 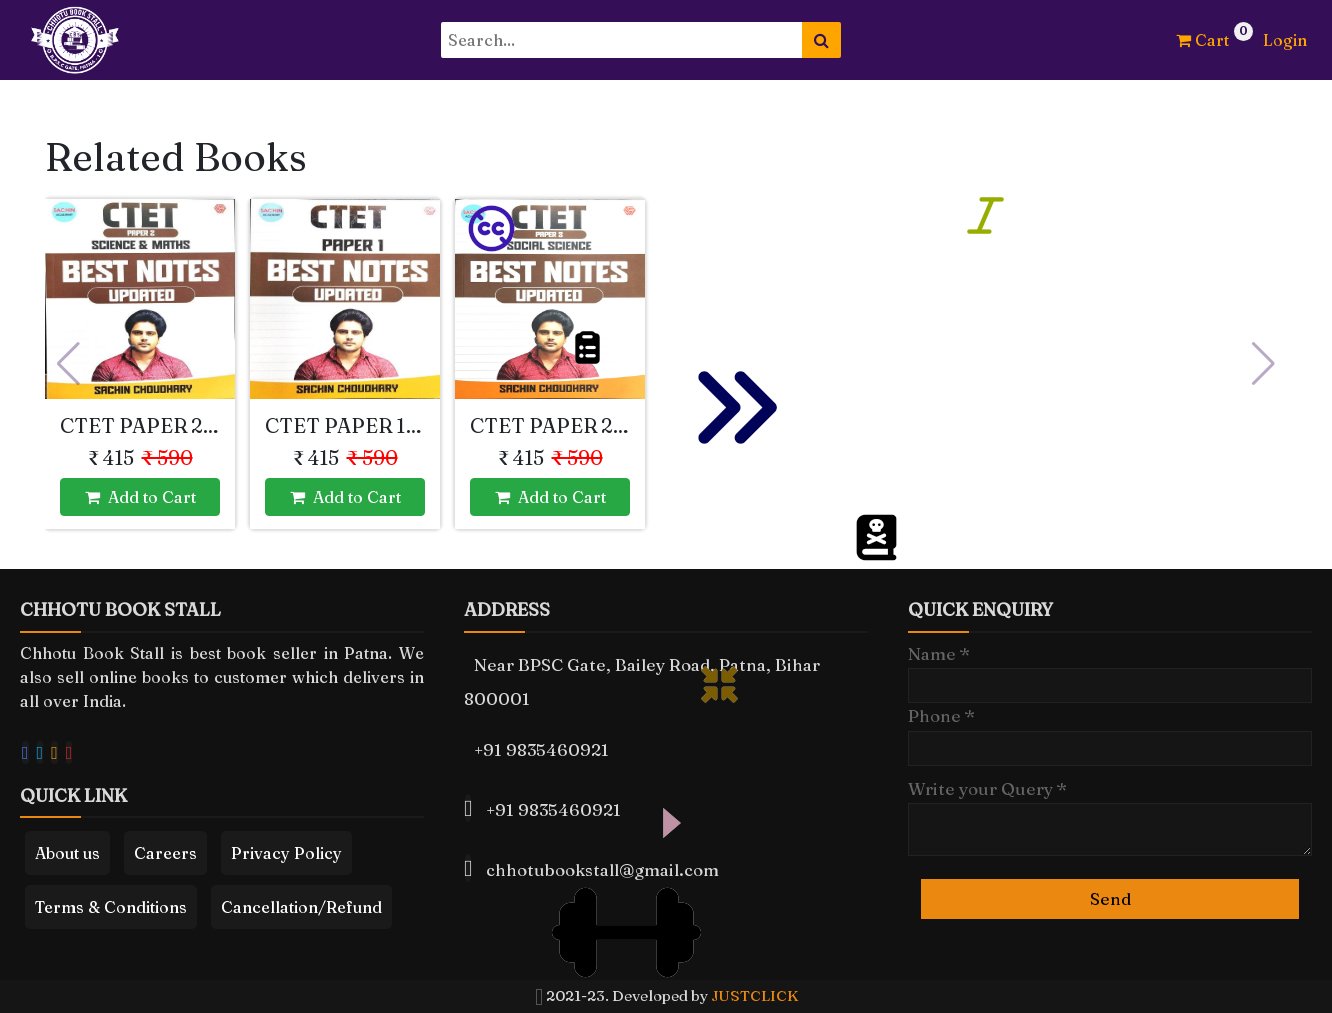 I want to click on exit fullscreen mode, so click(x=719, y=684).